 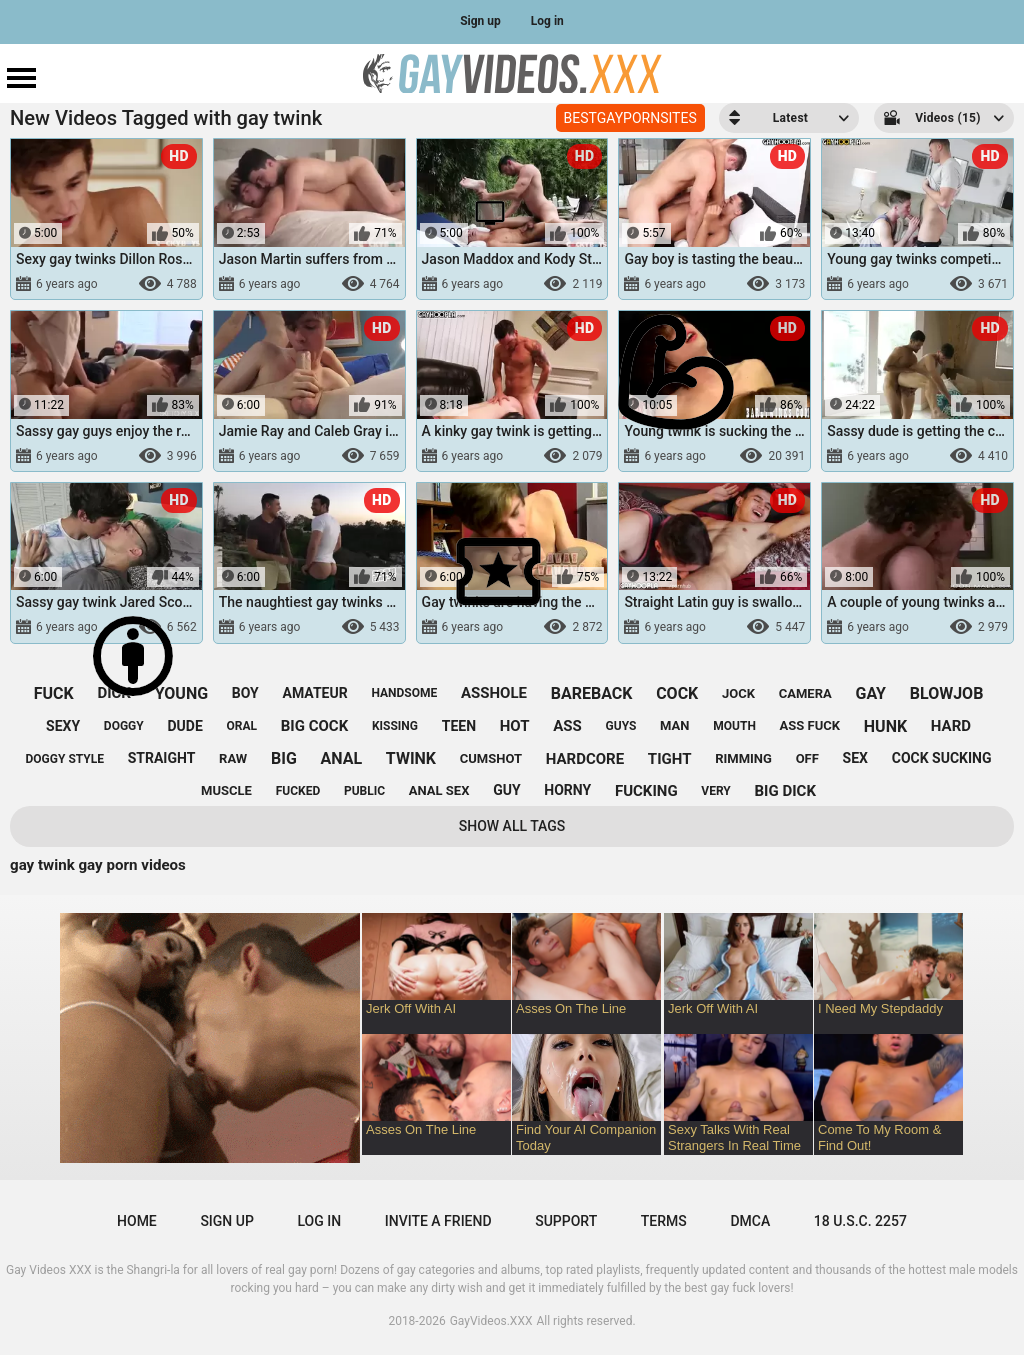 I want to click on view attribution or credits information, so click(x=133, y=656).